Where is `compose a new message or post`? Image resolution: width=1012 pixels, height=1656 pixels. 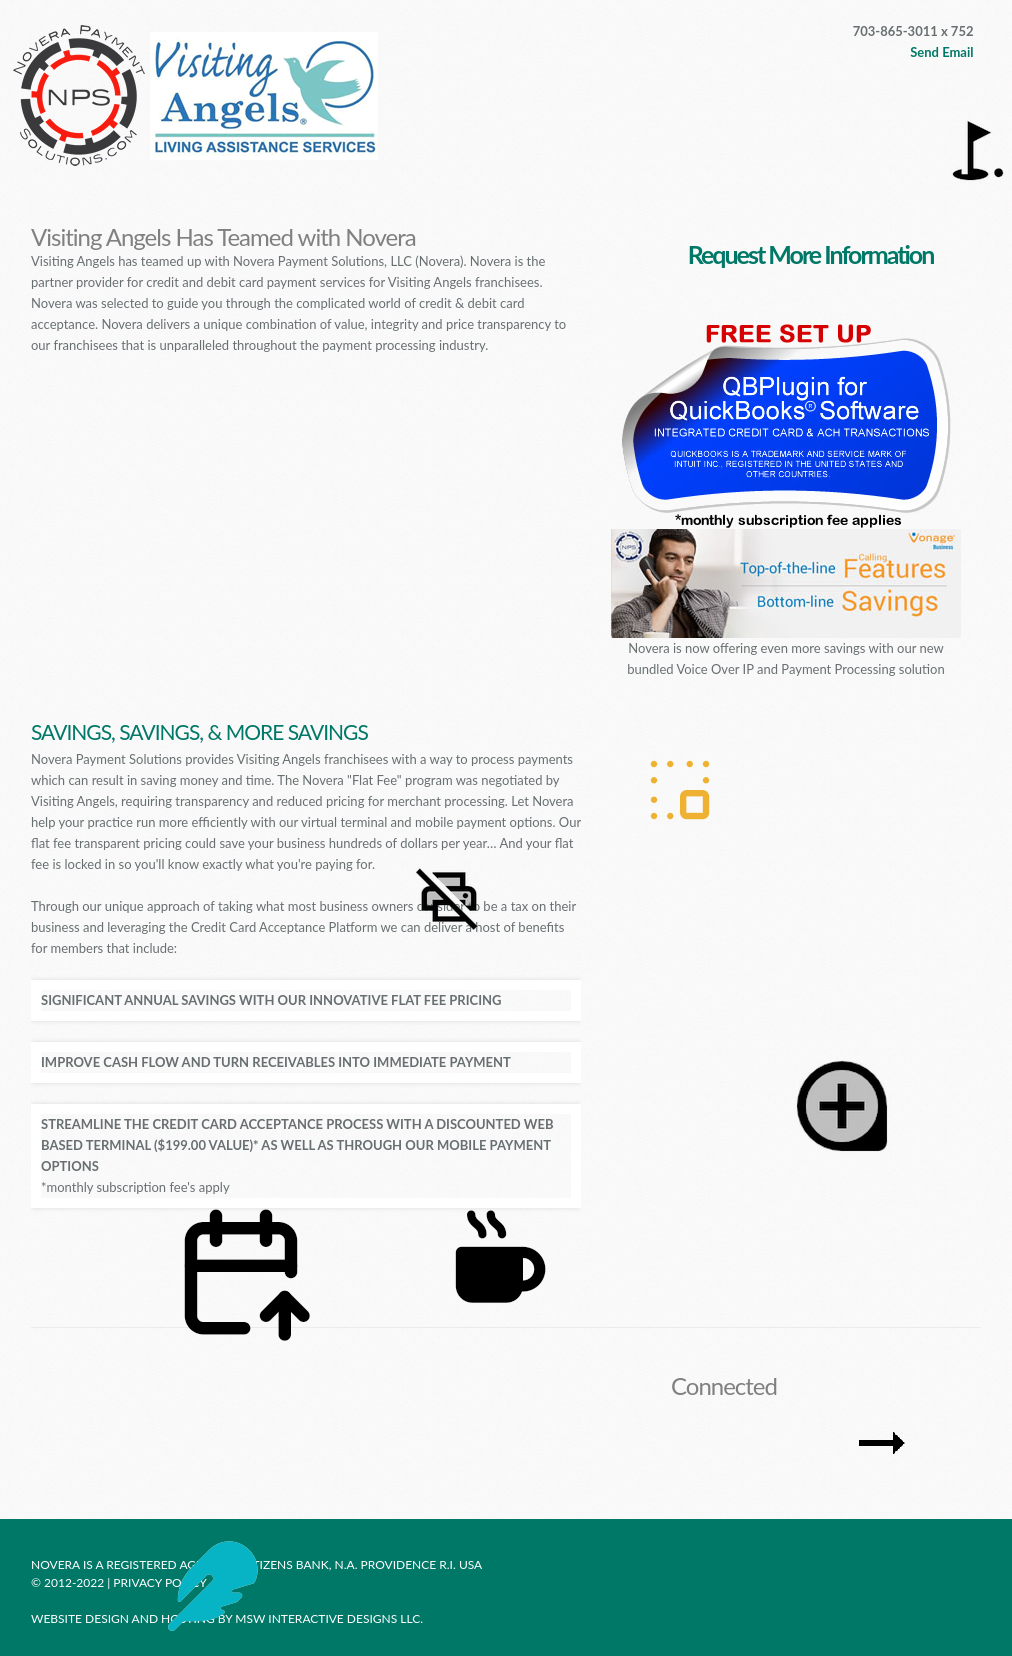
compose a new message or post is located at coordinates (212, 1587).